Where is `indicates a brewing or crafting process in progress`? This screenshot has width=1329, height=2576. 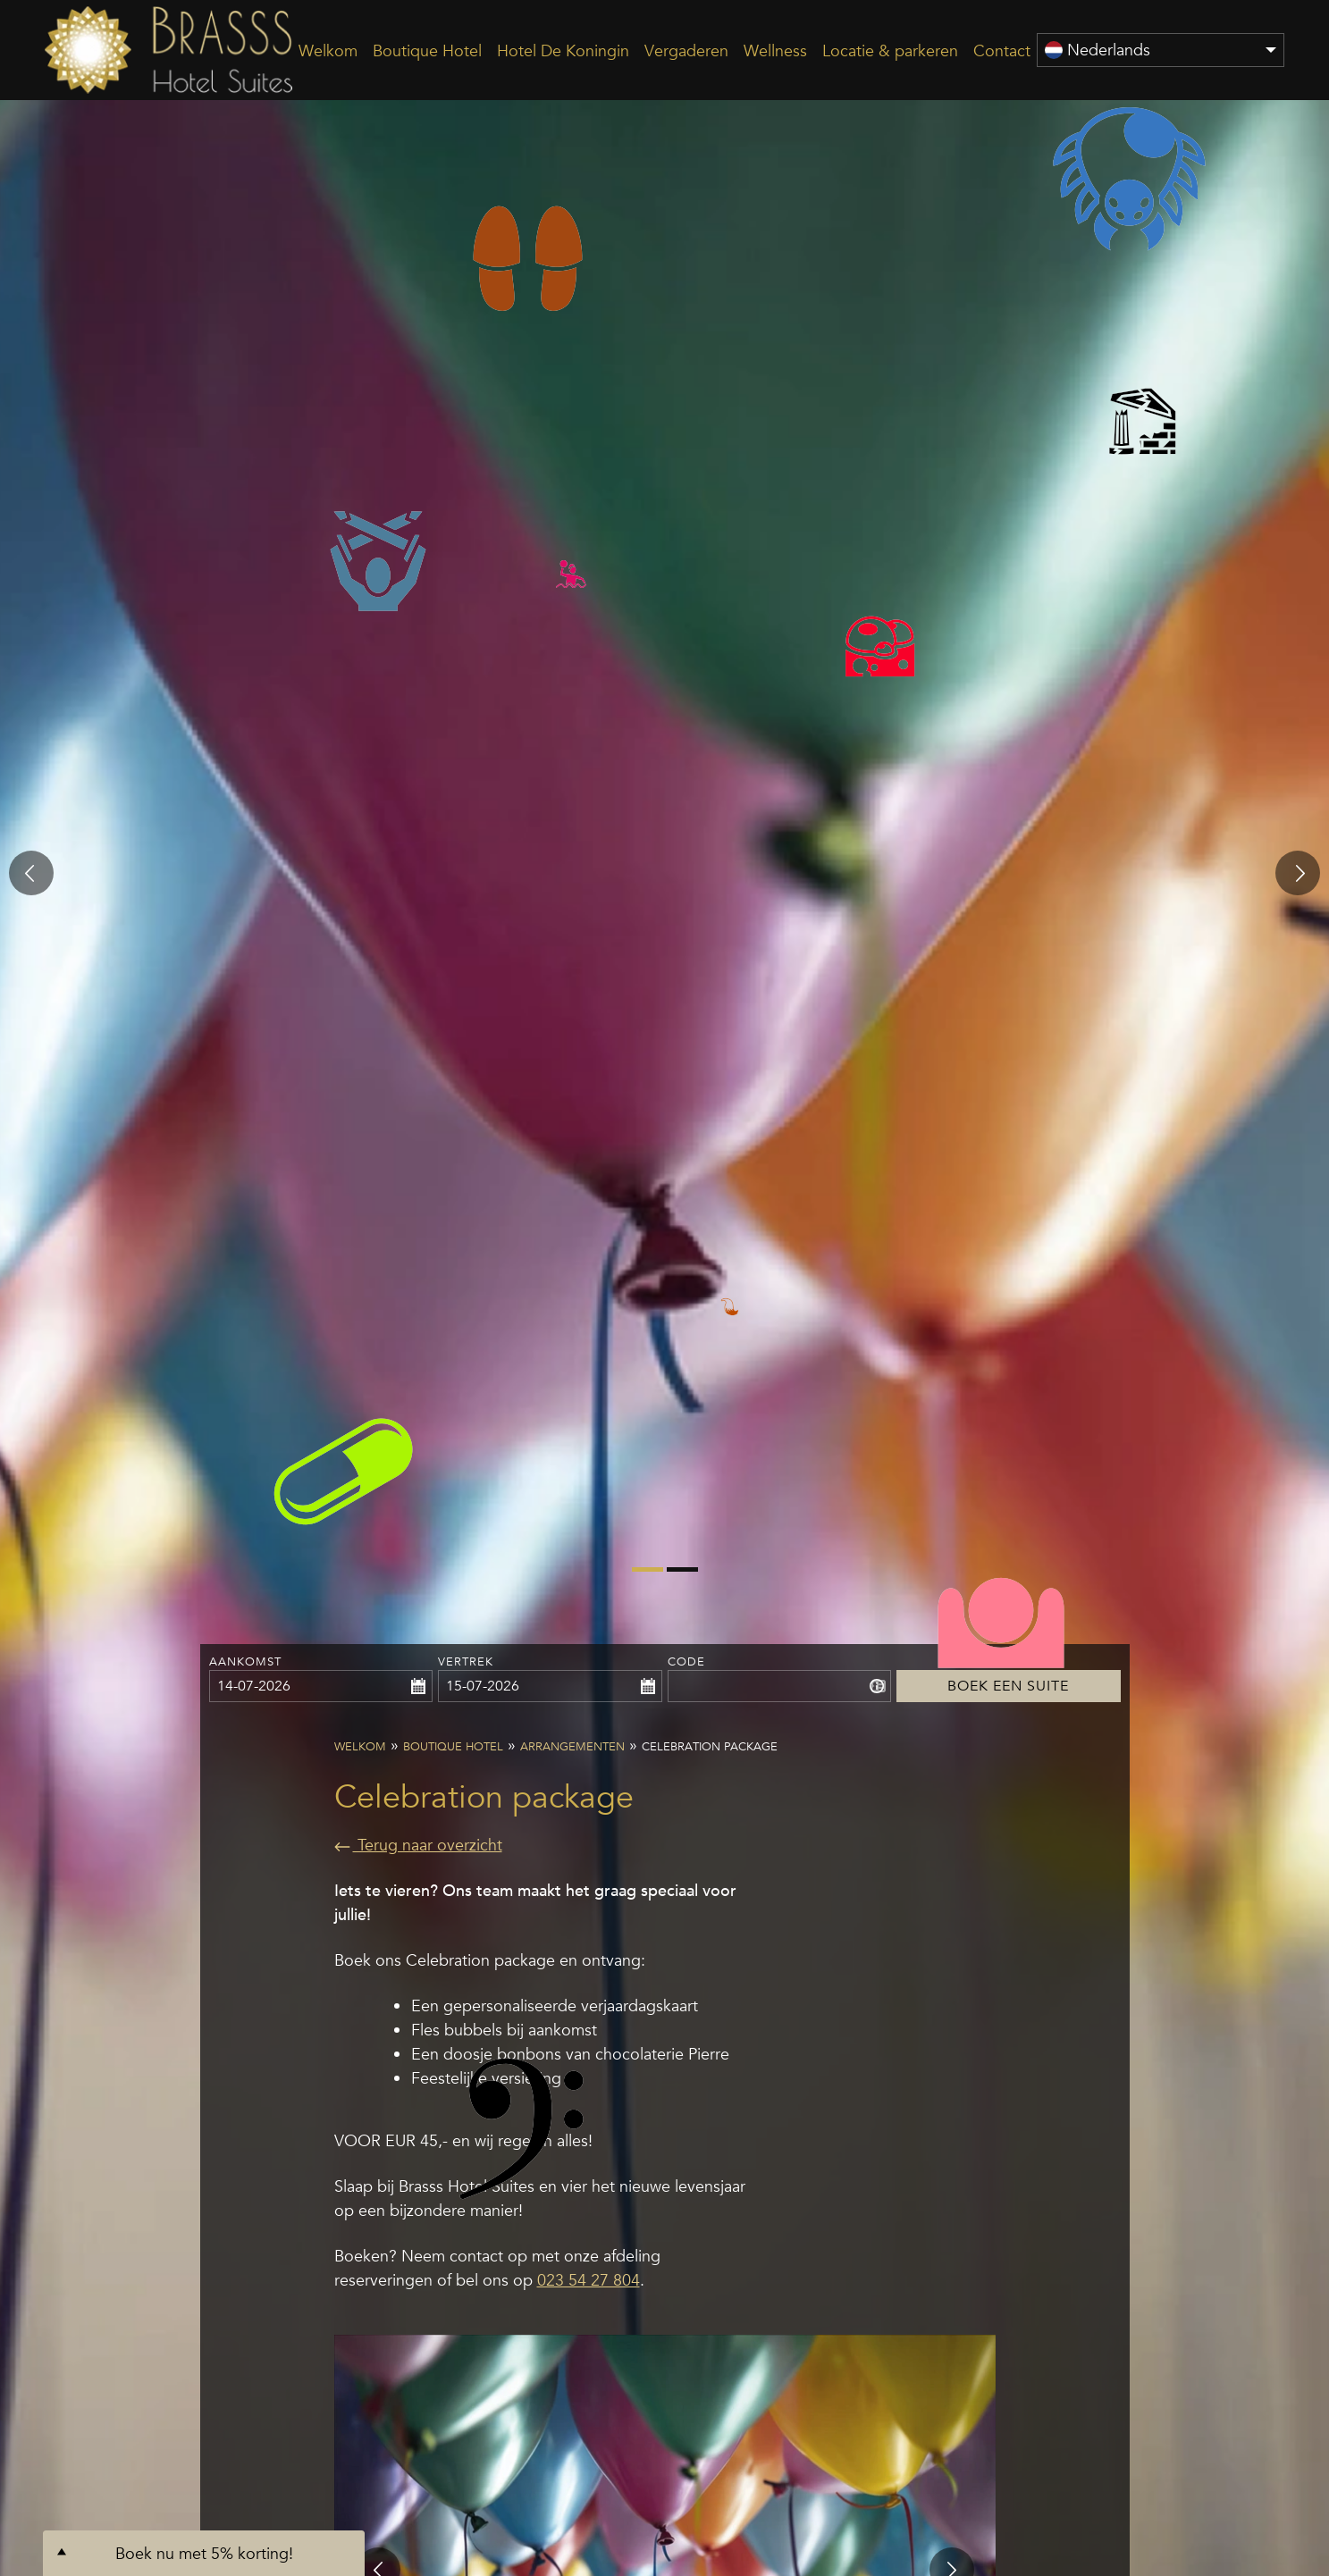 indicates a brewing or crafting process in progress is located at coordinates (879, 642).